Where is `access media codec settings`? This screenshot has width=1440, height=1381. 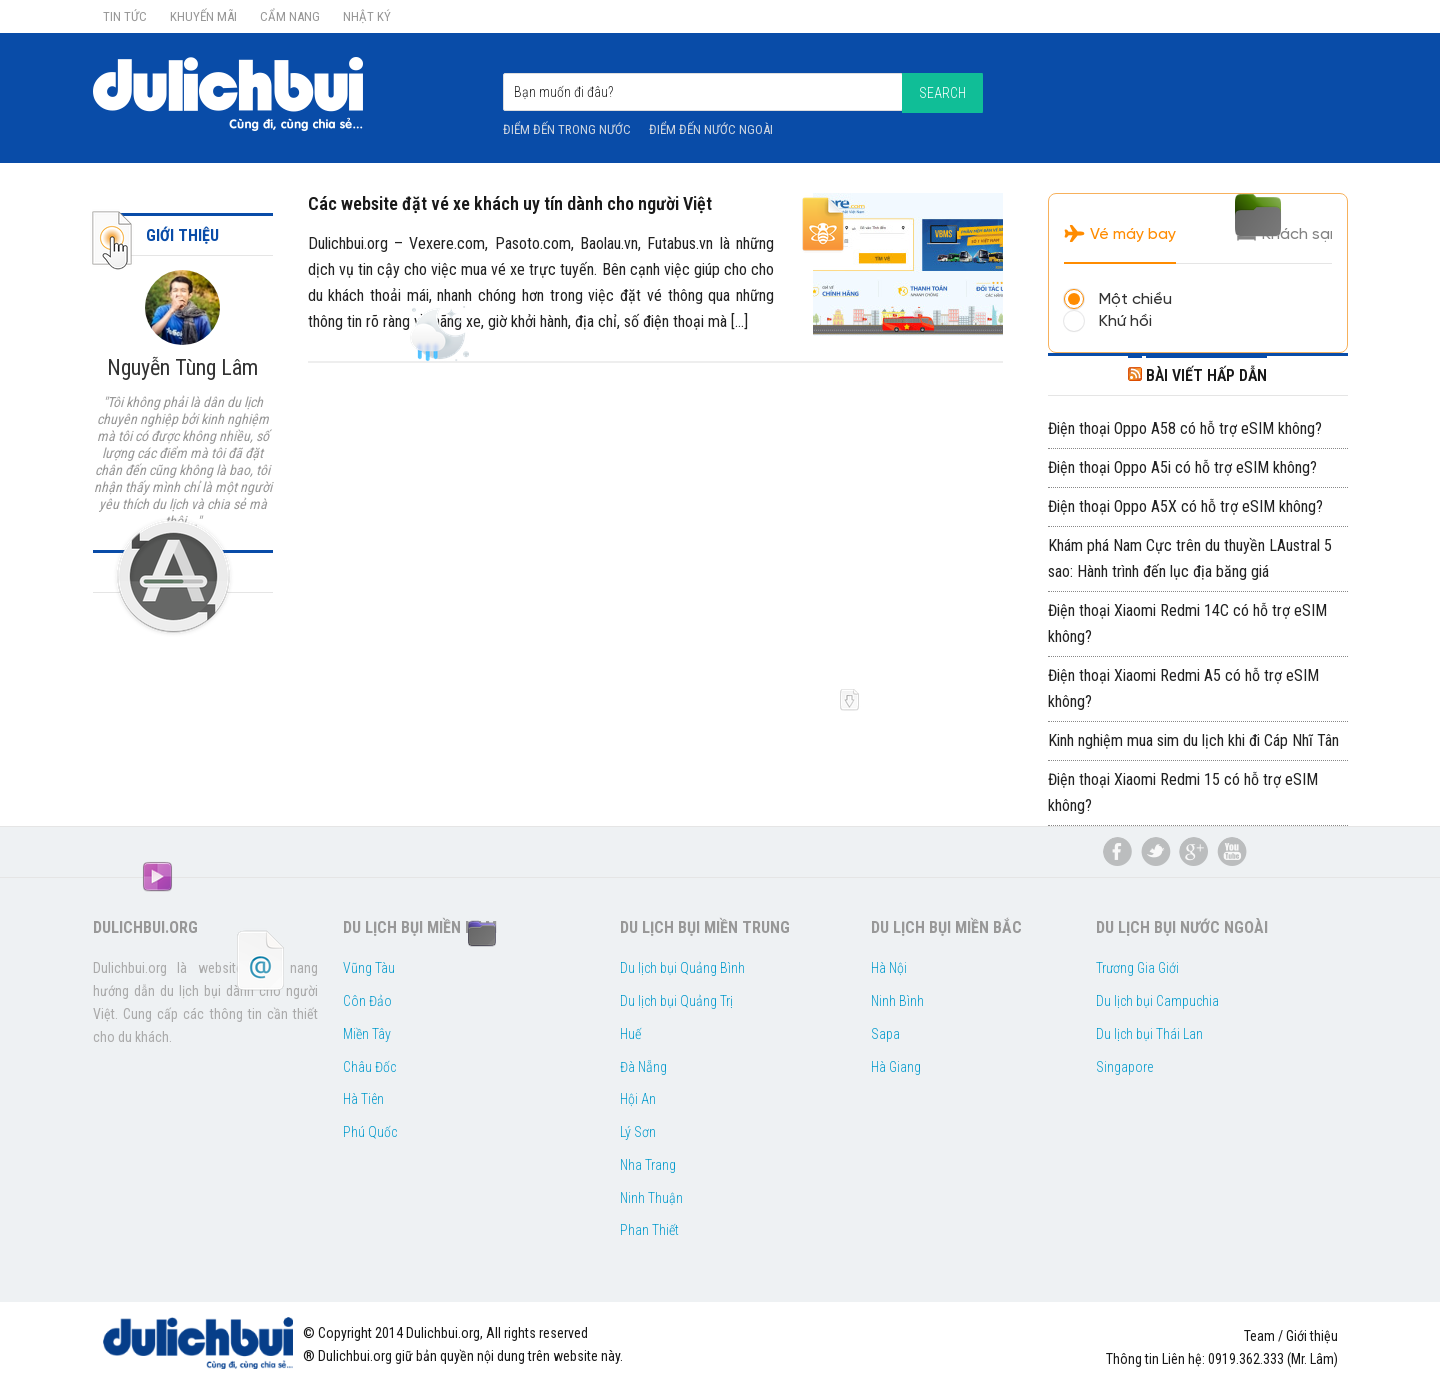 access media codec settings is located at coordinates (157, 876).